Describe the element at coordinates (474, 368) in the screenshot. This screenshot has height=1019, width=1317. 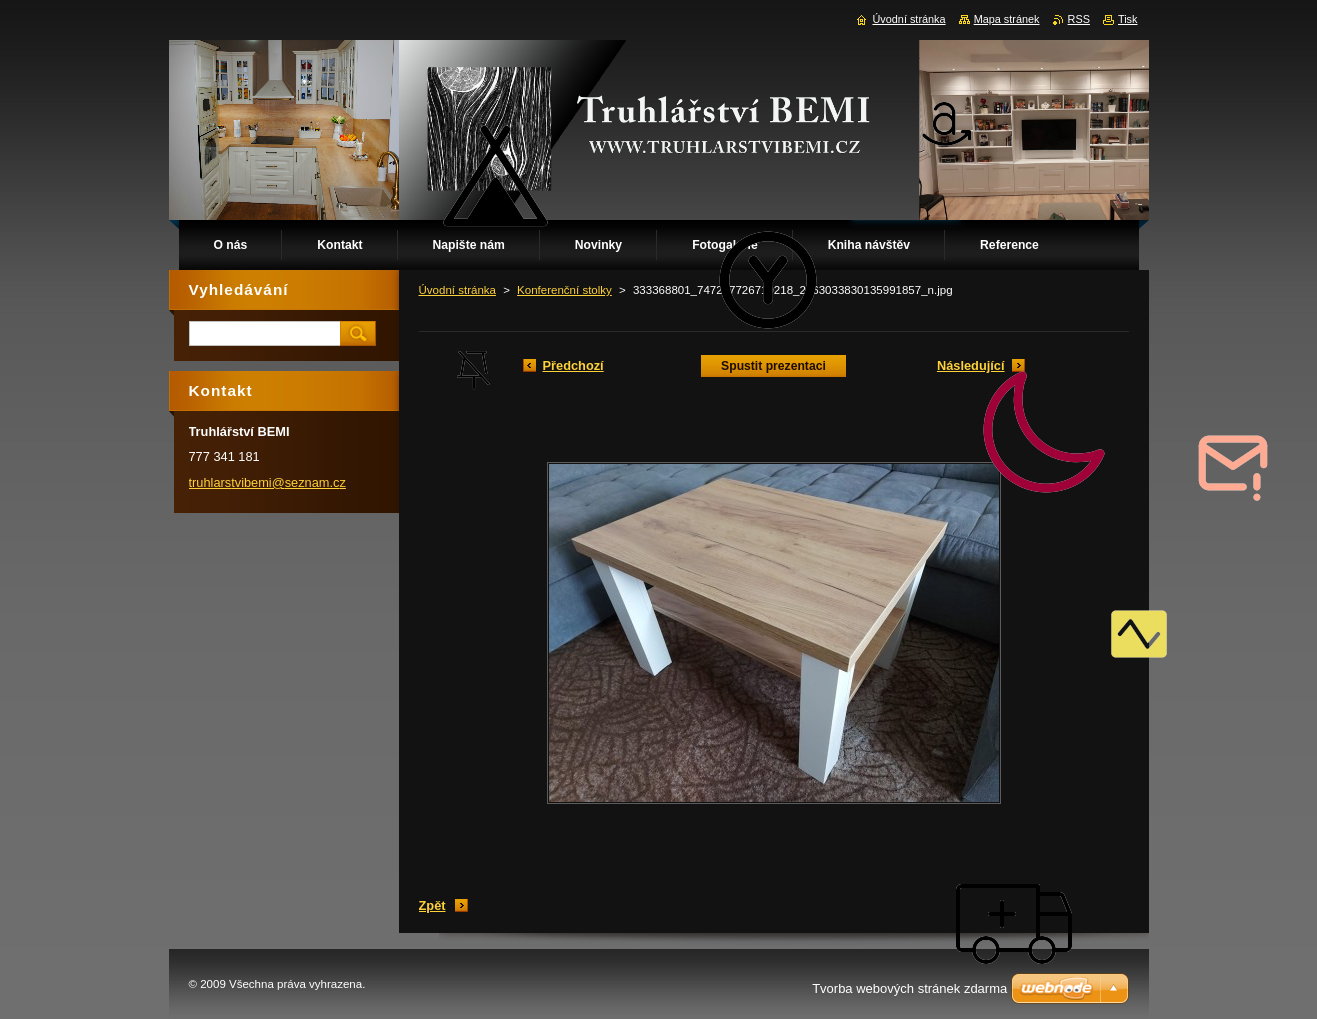
I see `unpin this item` at that location.